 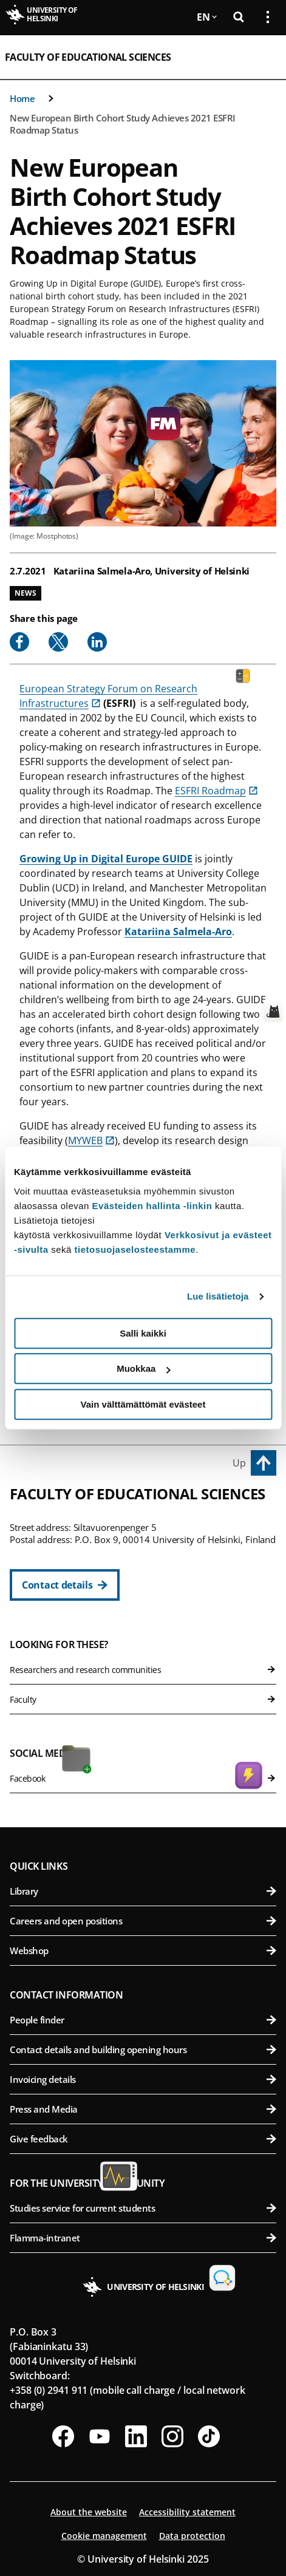 What do you see at coordinates (118, 2176) in the screenshot?
I see `launch htop system monitor application` at bounding box center [118, 2176].